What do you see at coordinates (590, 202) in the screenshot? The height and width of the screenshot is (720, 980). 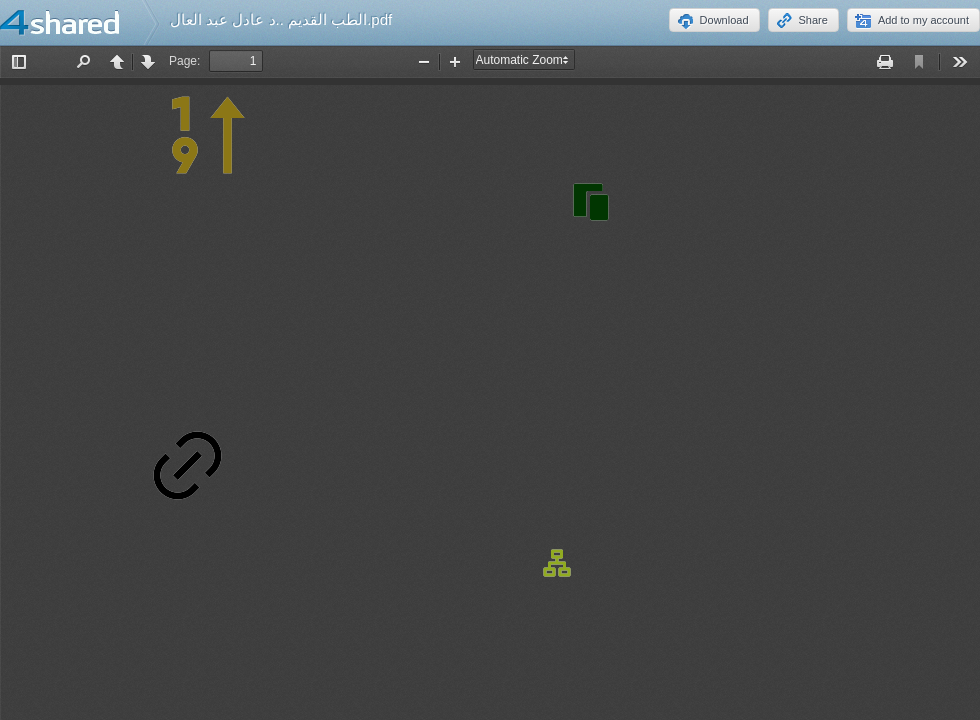 I see `manage connected devices` at bounding box center [590, 202].